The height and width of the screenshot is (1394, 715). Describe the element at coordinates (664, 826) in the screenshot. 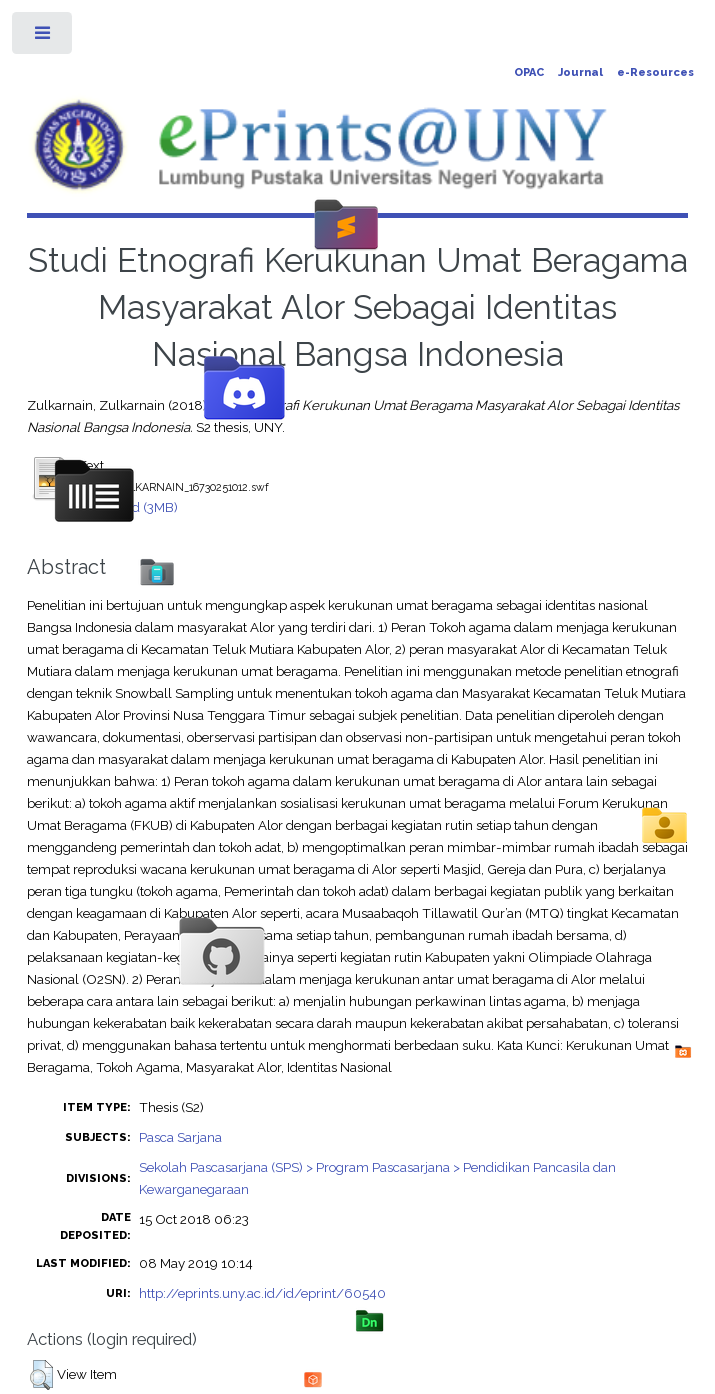

I see `open your personal user folder` at that location.